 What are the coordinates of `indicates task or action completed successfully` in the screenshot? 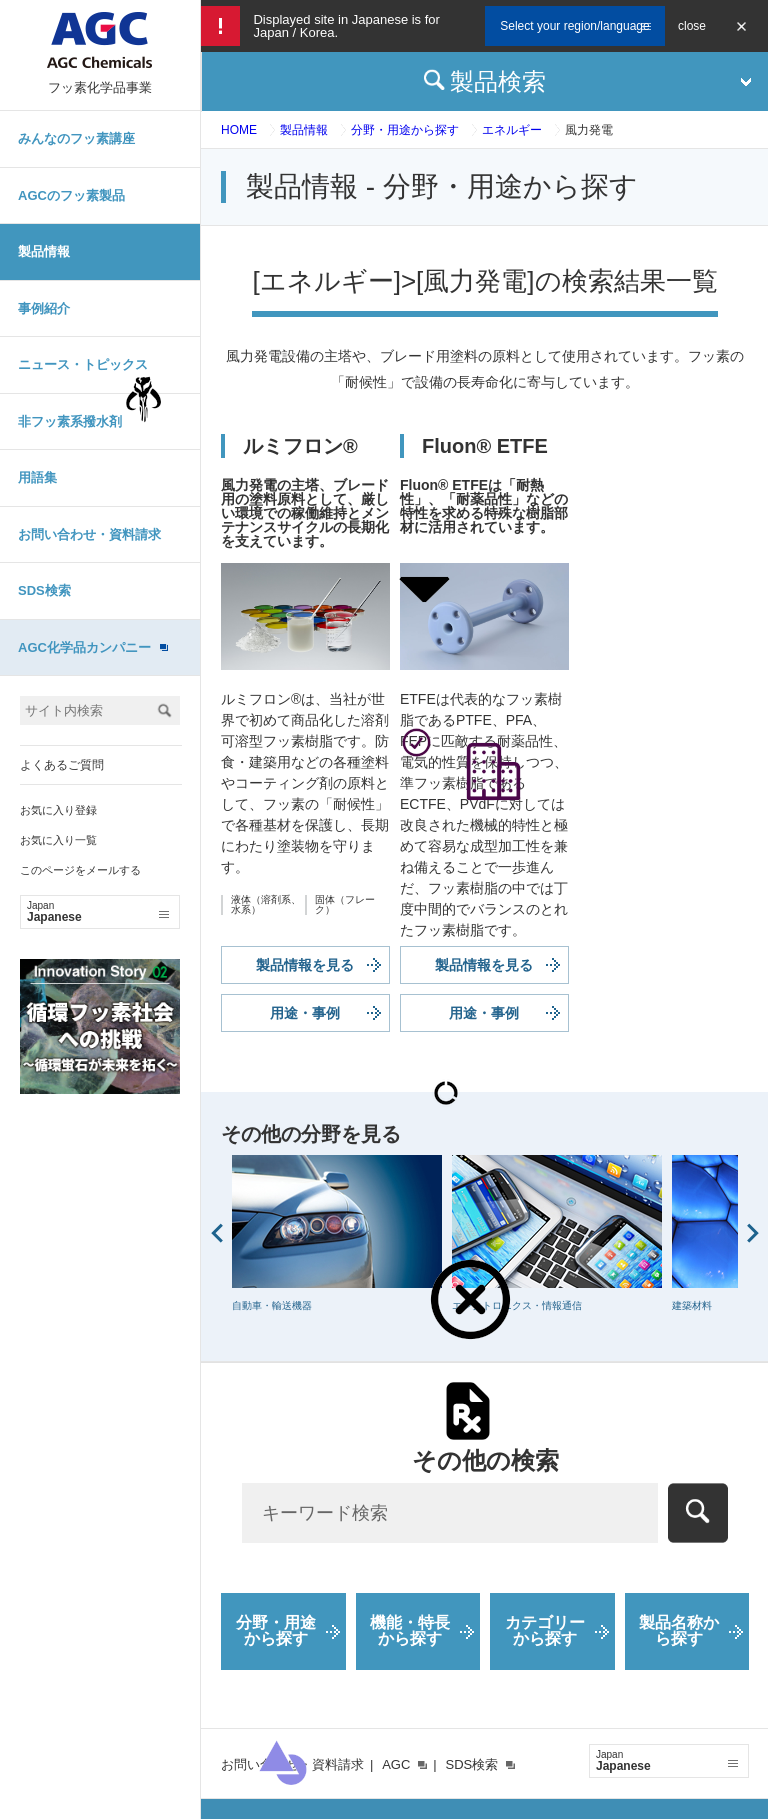 It's located at (416, 742).